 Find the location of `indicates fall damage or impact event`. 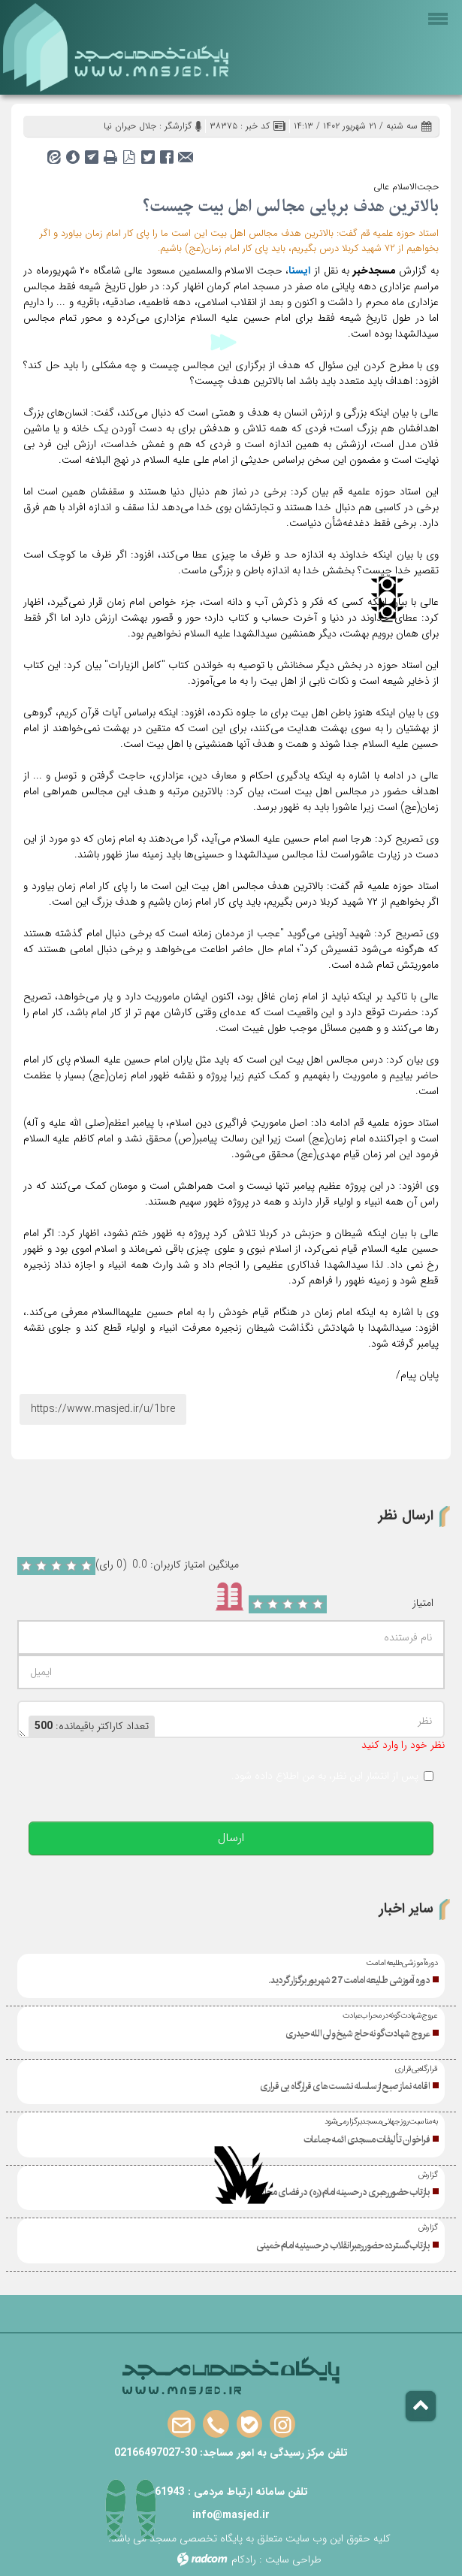

indicates fall damage or impact event is located at coordinates (243, 2175).